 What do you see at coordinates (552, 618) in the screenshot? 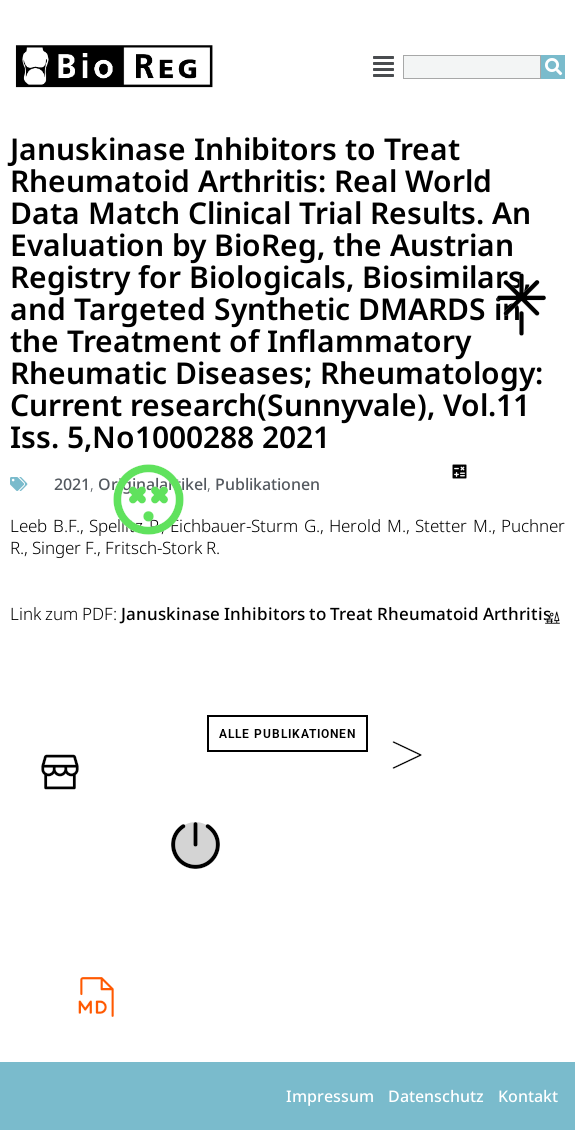
I see `view nearby parks or green spaces` at bounding box center [552, 618].